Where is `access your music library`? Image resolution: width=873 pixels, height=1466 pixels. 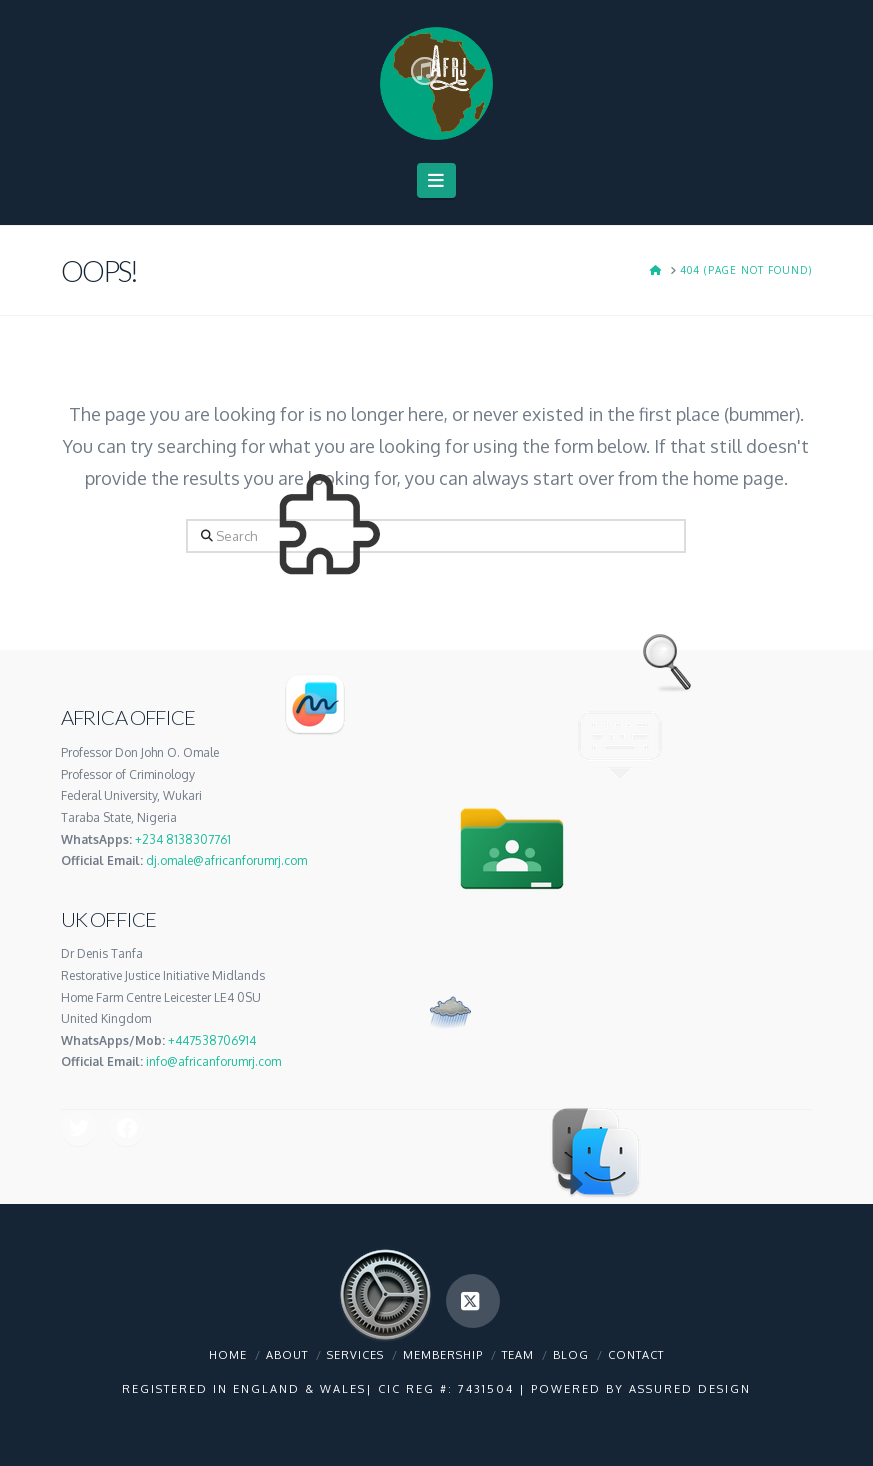 access your music library is located at coordinates (425, 71).